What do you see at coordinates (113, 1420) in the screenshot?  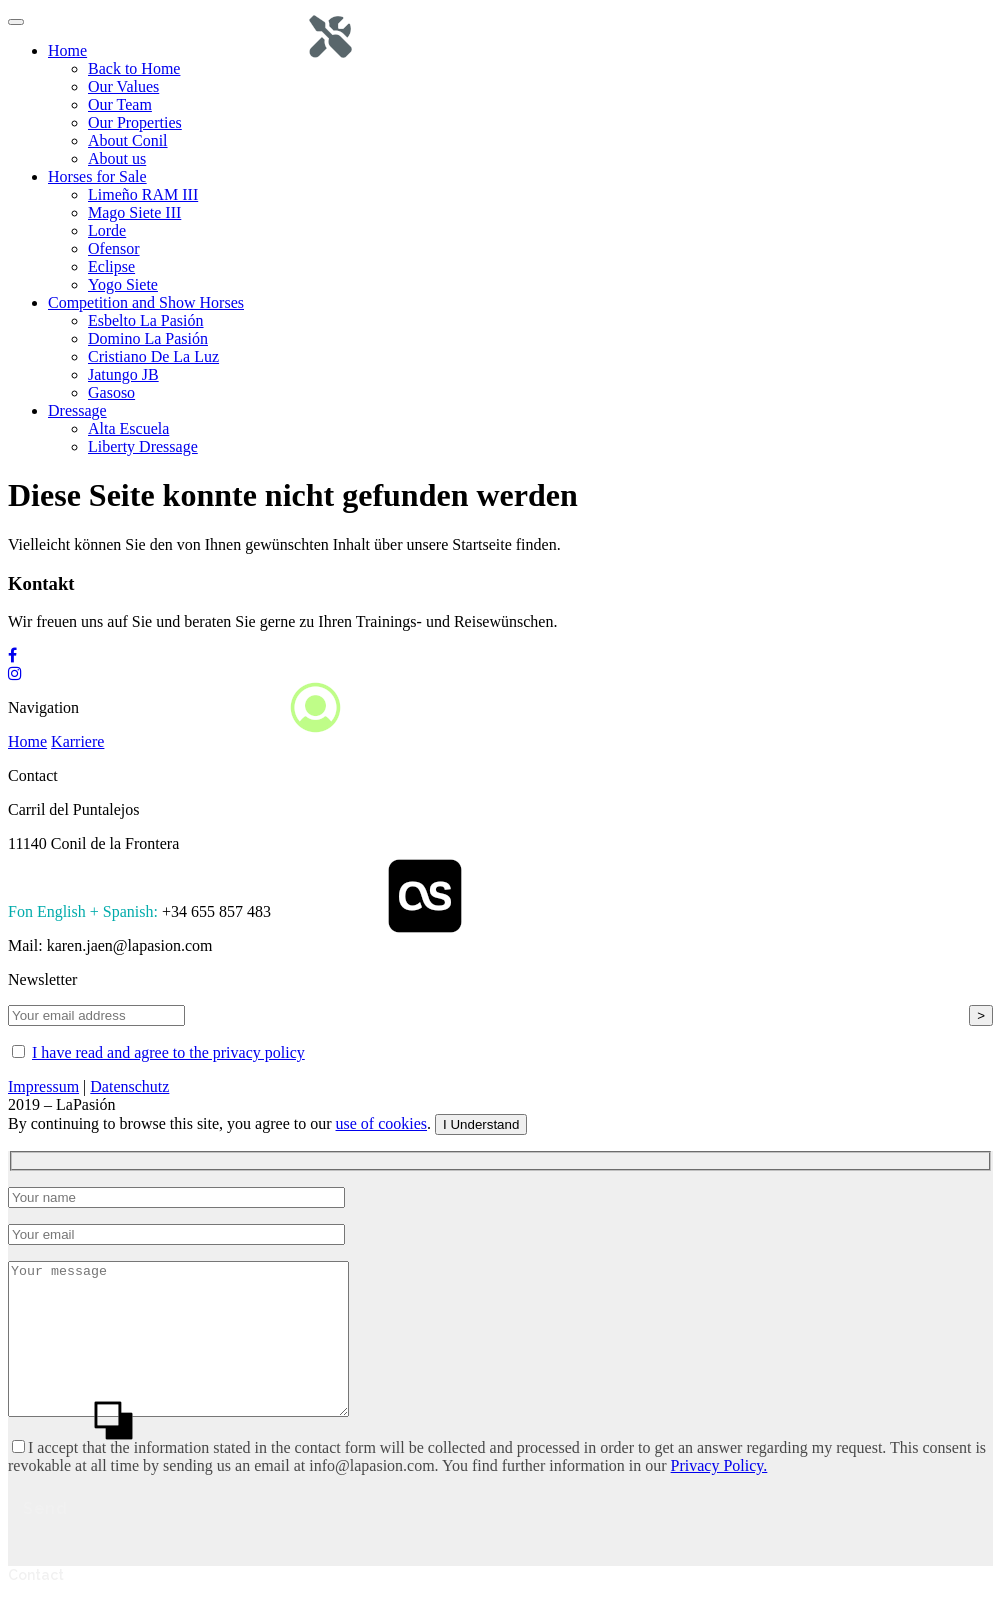 I see `subtract or remove a layer from selection` at bounding box center [113, 1420].